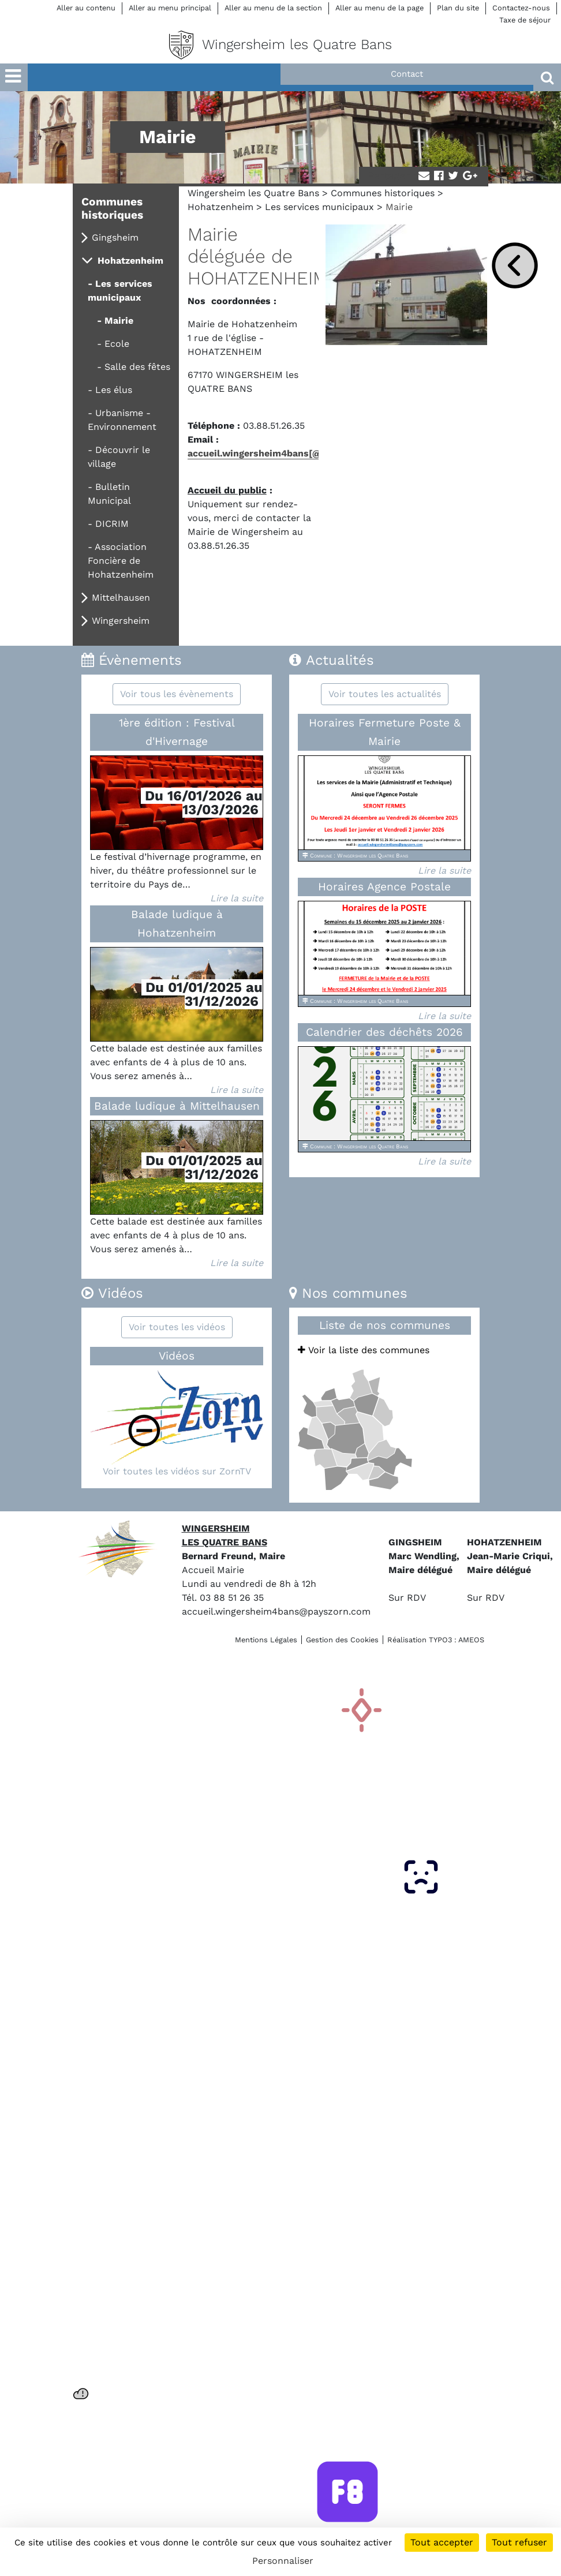 This screenshot has width=561, height=2576. What do you see at coordinates (347, 2492) in the screenshot?
I see `Facebook F8 developer conference logo or branding` at bounding box center [347, 2492].